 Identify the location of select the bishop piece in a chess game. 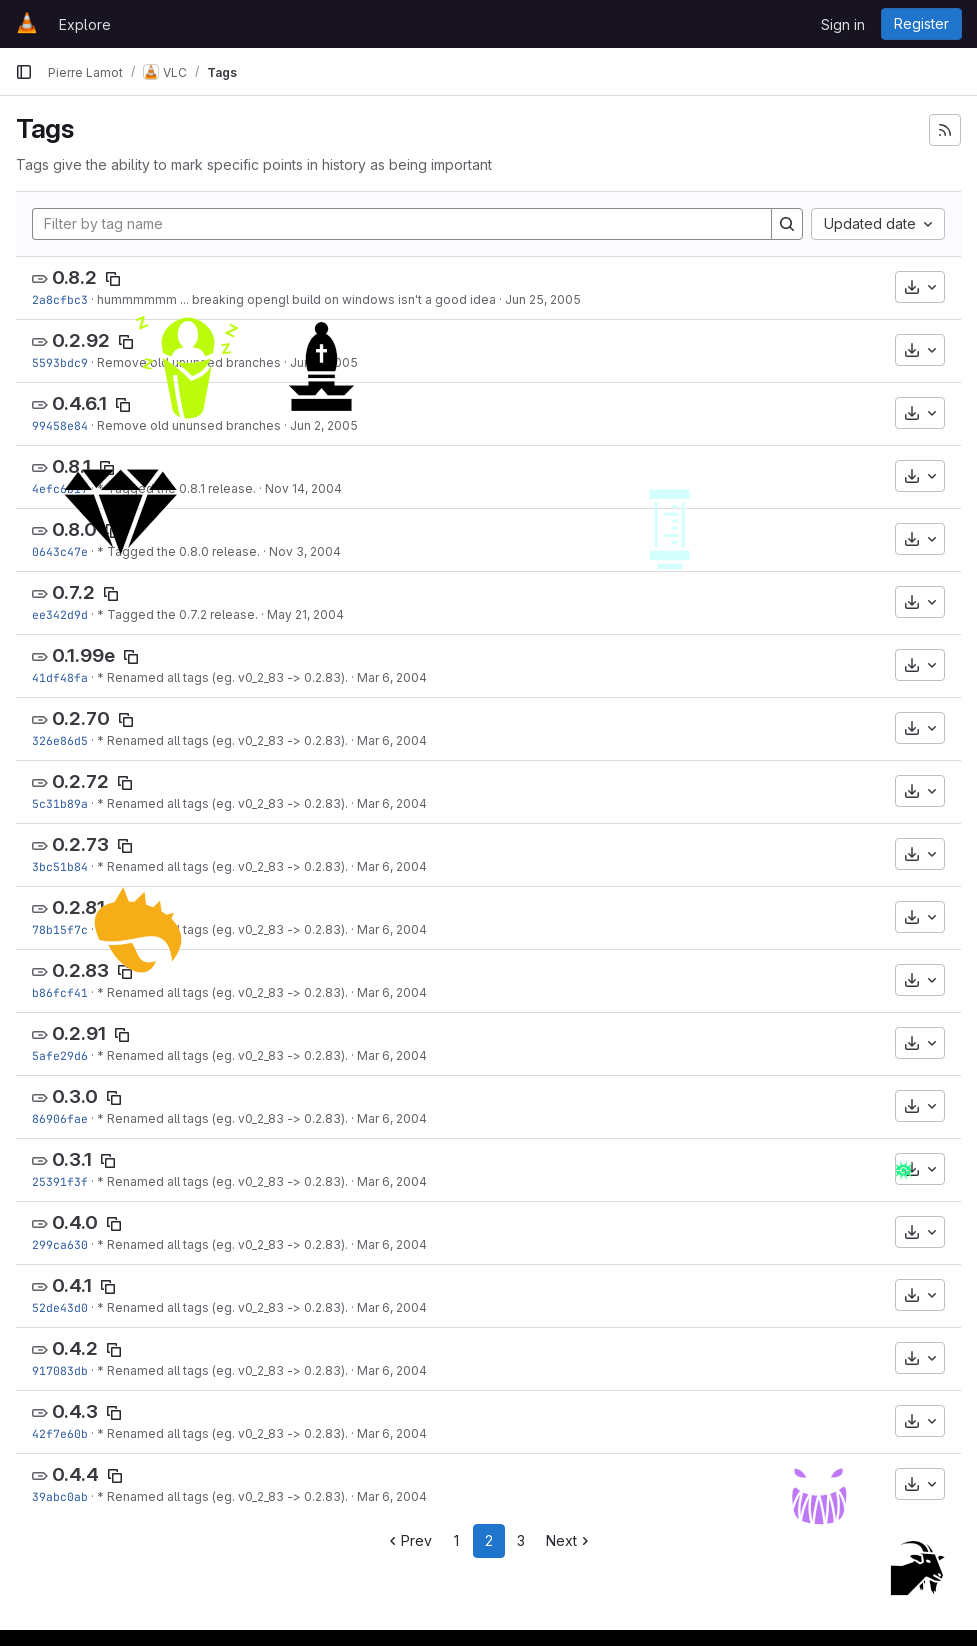
(321, 366).